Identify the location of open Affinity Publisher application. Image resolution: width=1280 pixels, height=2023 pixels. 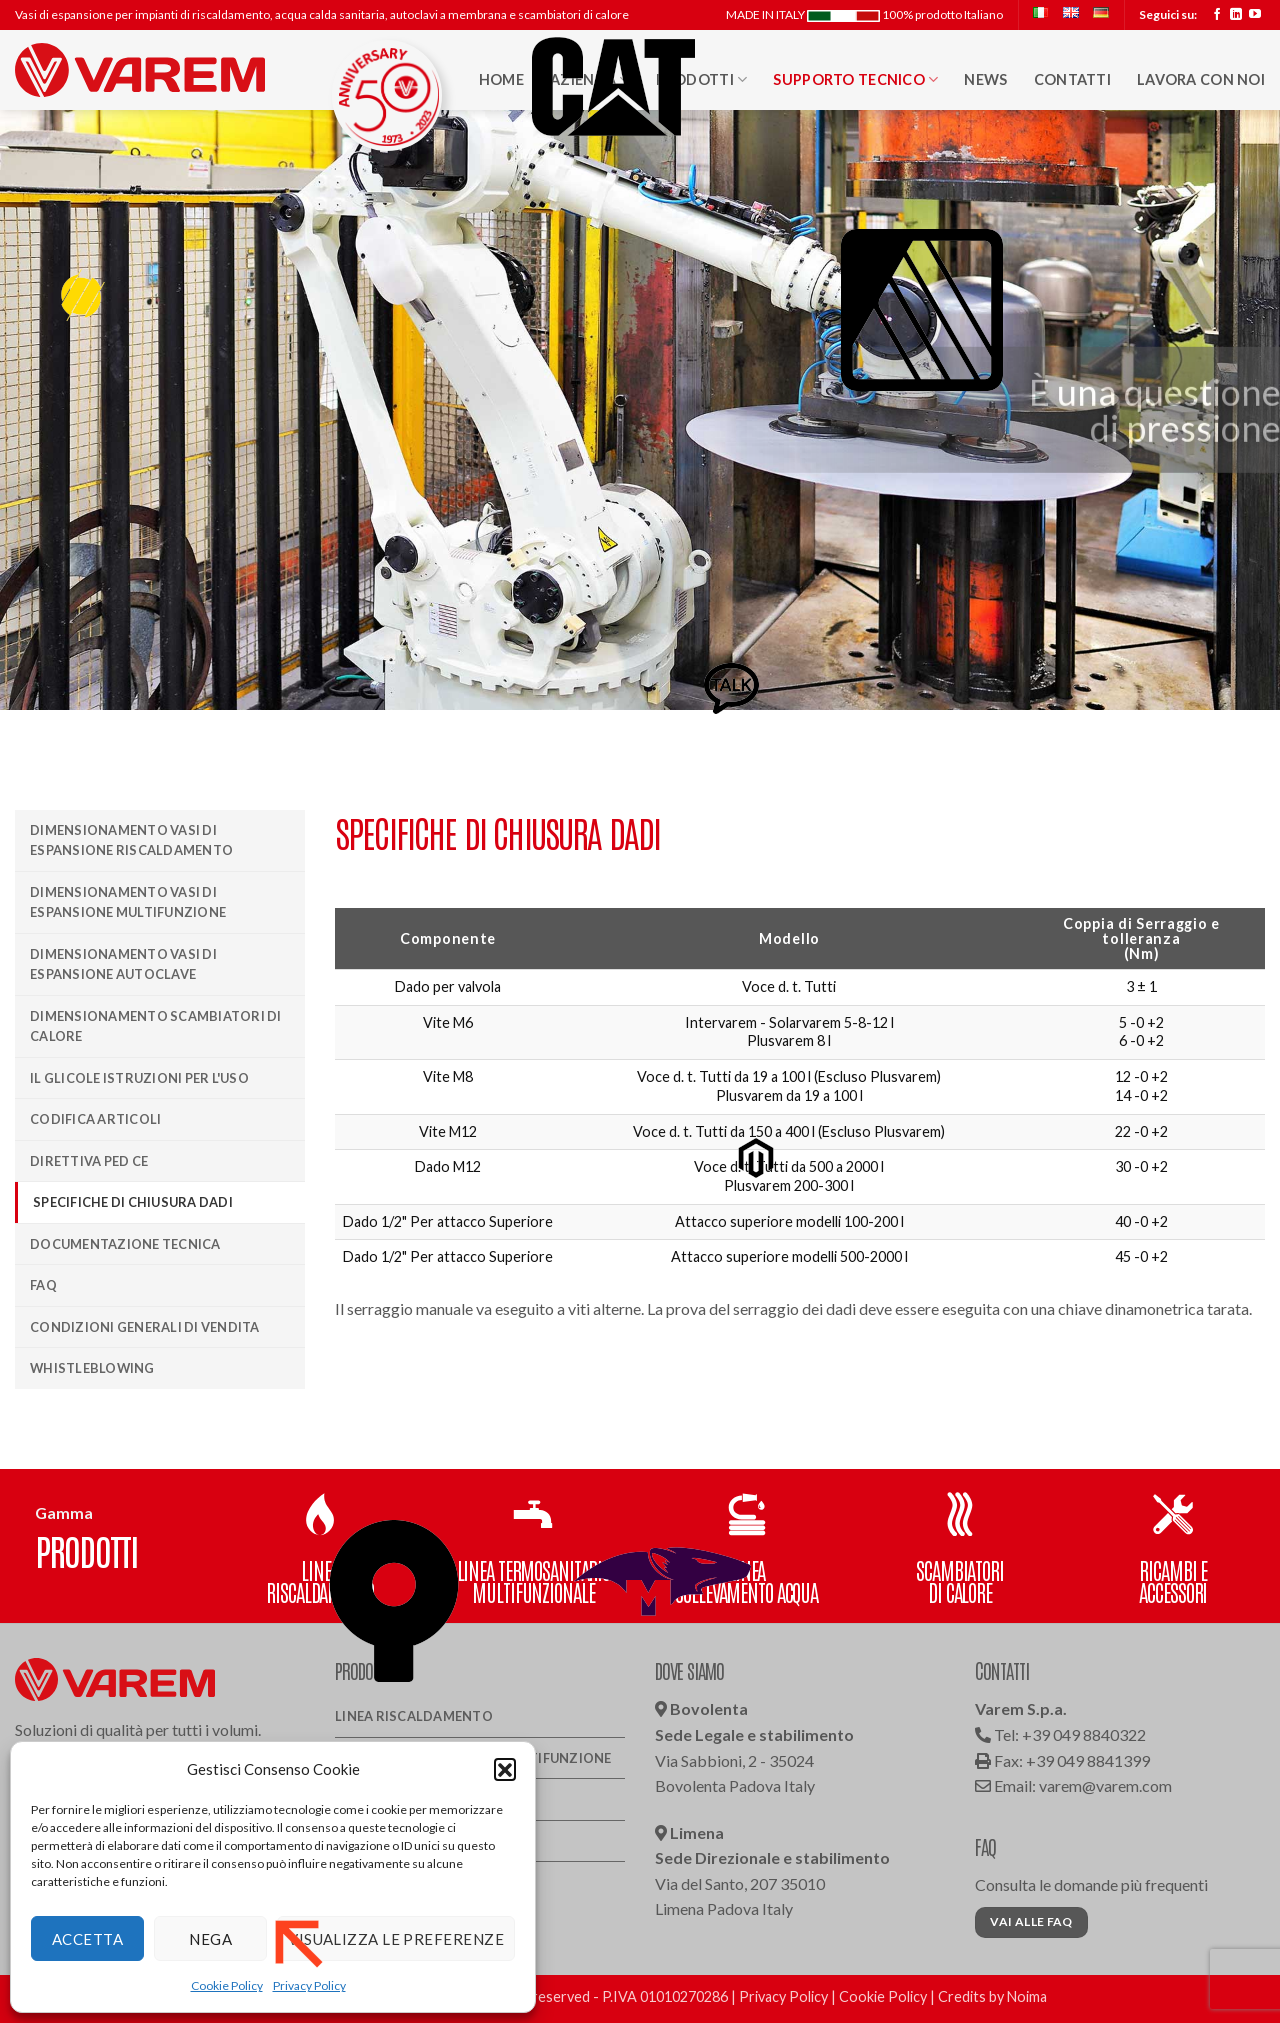
(922, 310).